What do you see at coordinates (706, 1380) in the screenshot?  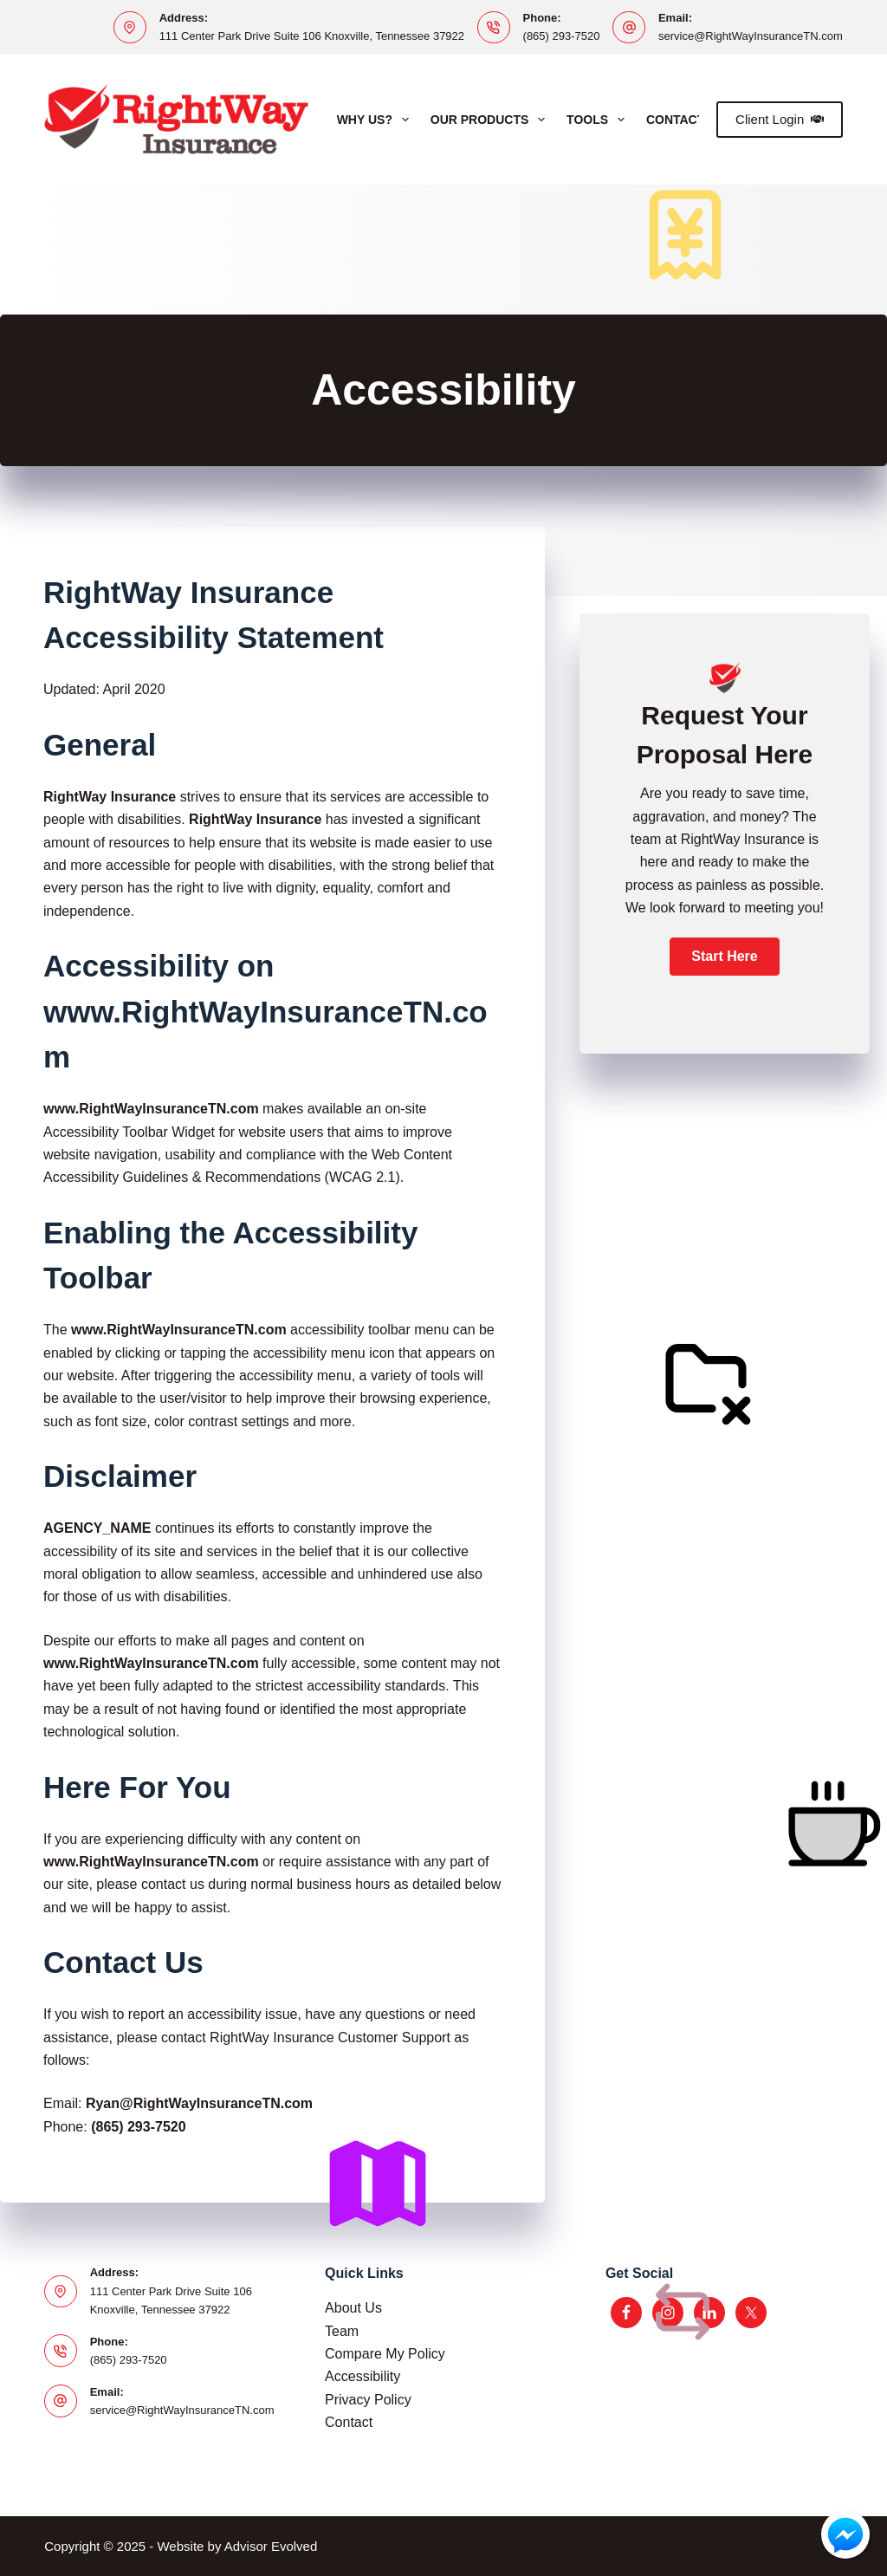 I see `delete a folder` at bounding box center [706, 1380].